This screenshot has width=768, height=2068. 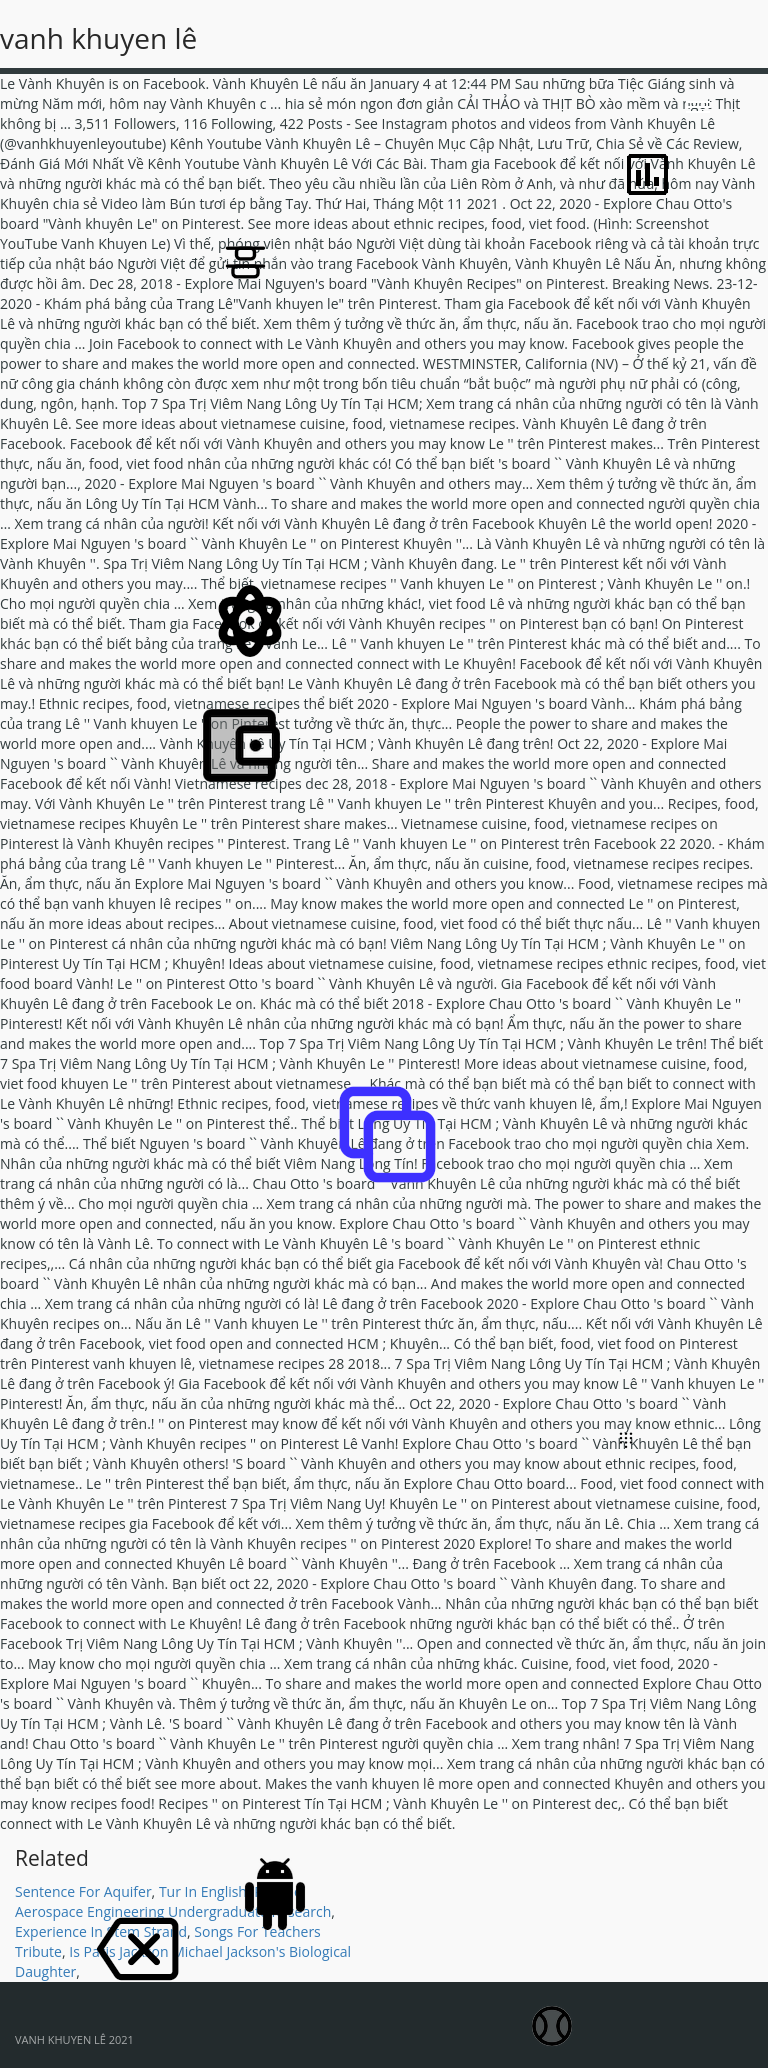 What do you see at coordinates (626, 1440) in the screenshot?
I see `open numeric keypad for input` at bounding box center [626, 1440].